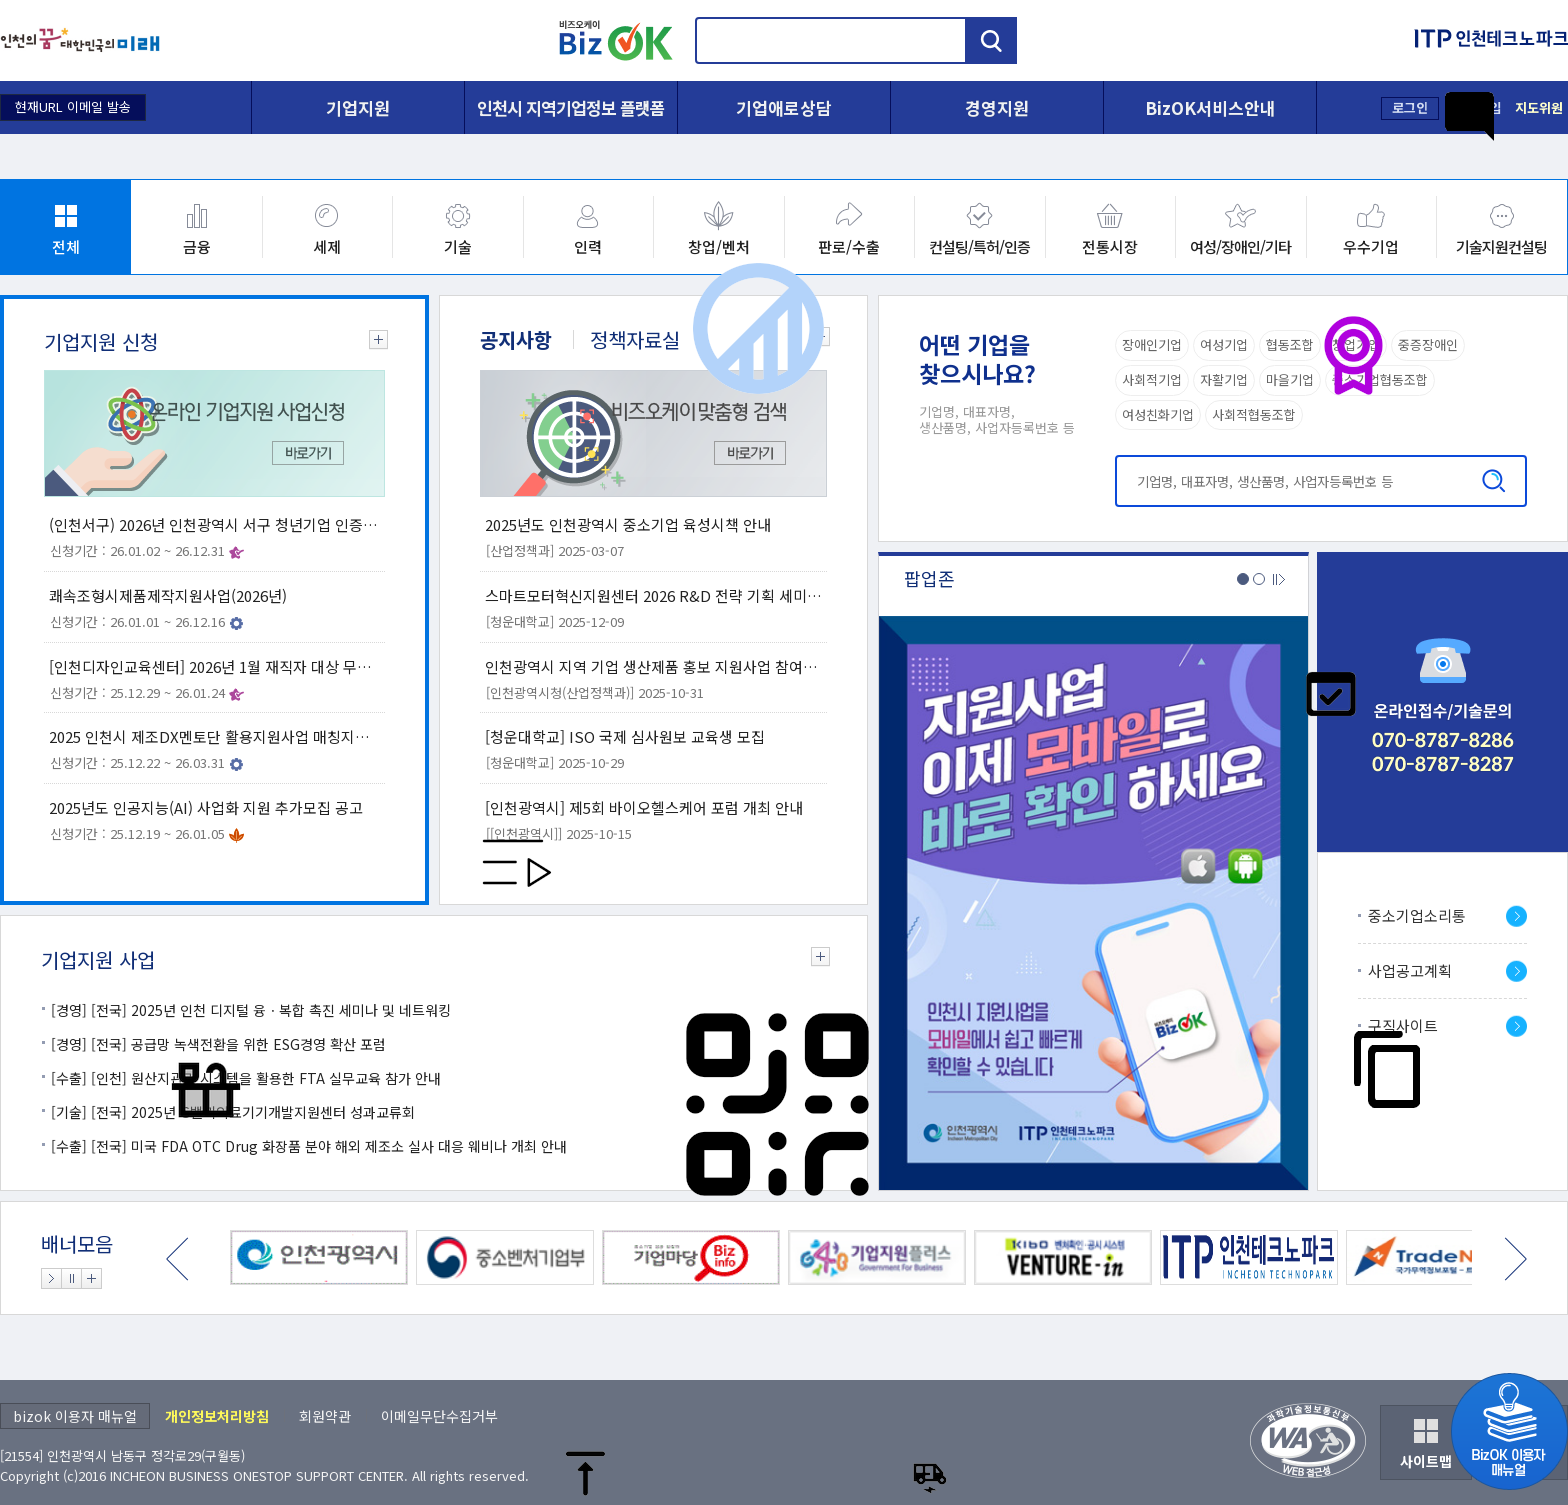 The image size is (1568, 1505). What do you see at coordinates (1331, 694) in the screenshot?
I see `domain verification complete` at bounding box center [1331, 694].